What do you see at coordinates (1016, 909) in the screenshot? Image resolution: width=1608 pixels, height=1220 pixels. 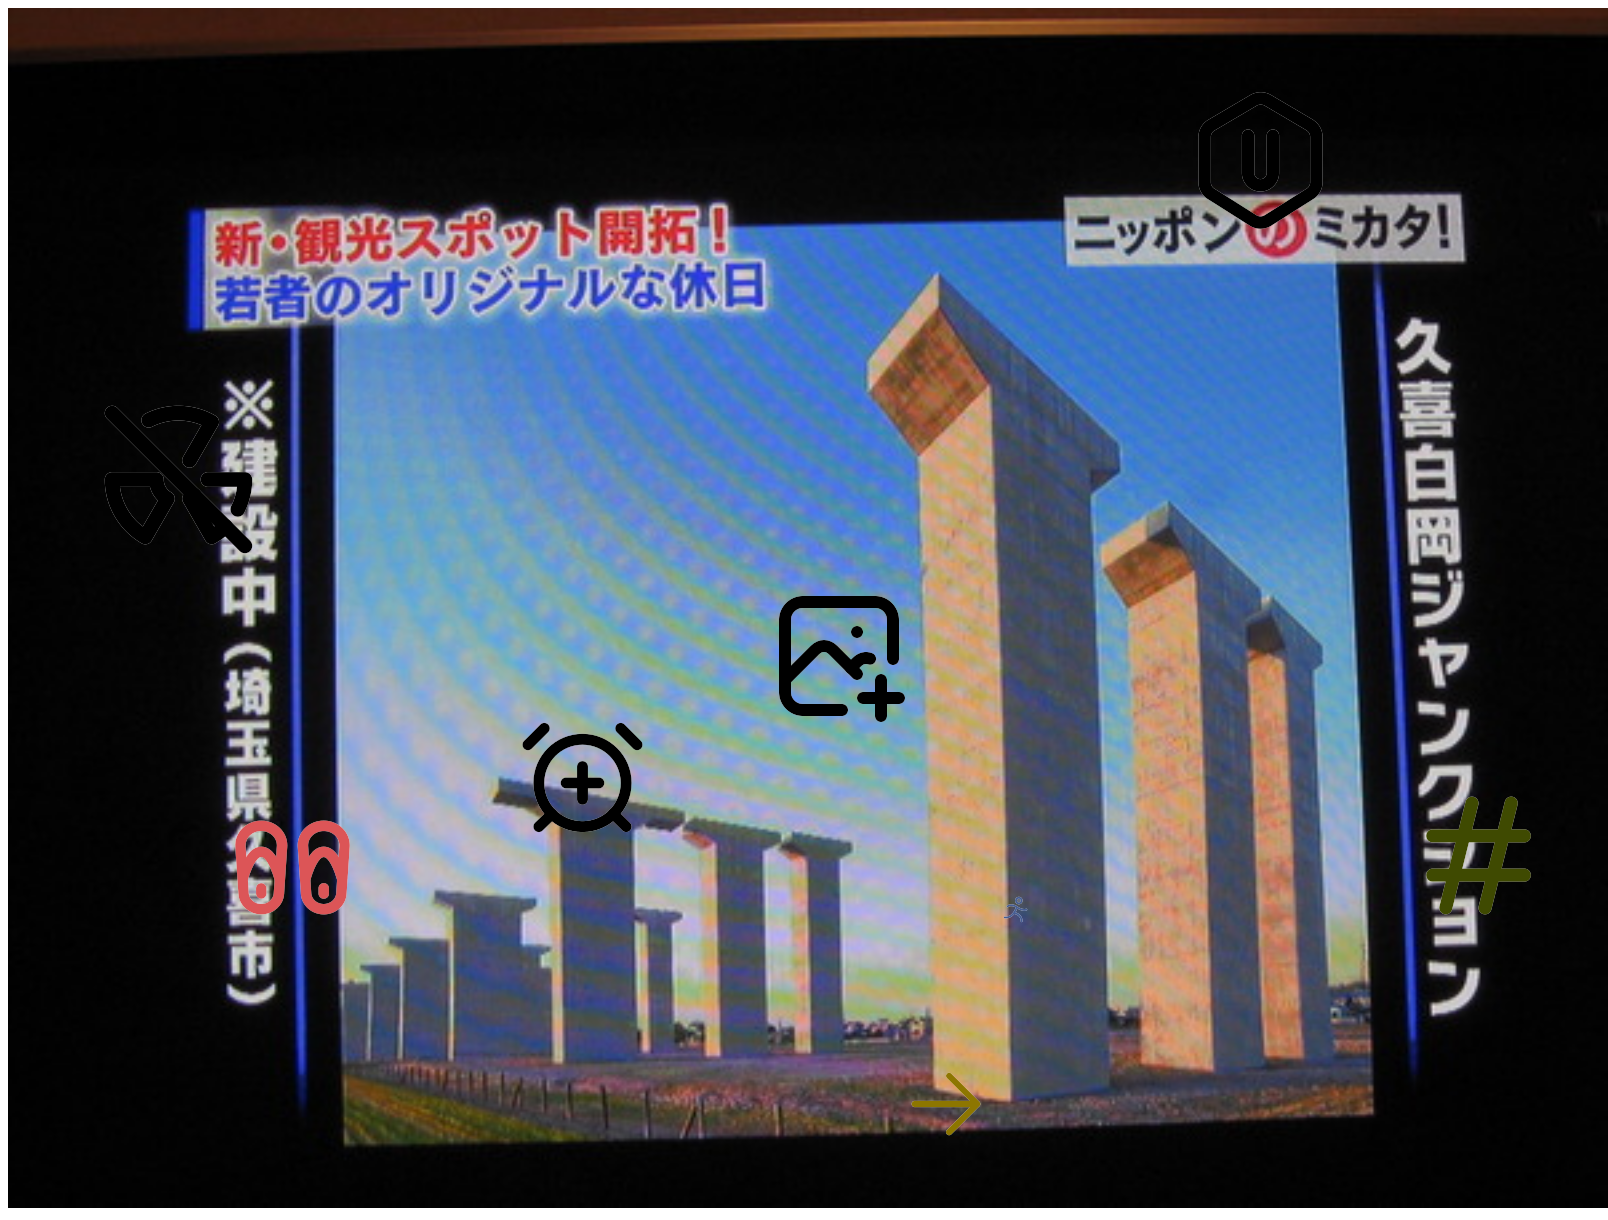 I see `start a running or fitness activity` at bounding box center [1016, 909].